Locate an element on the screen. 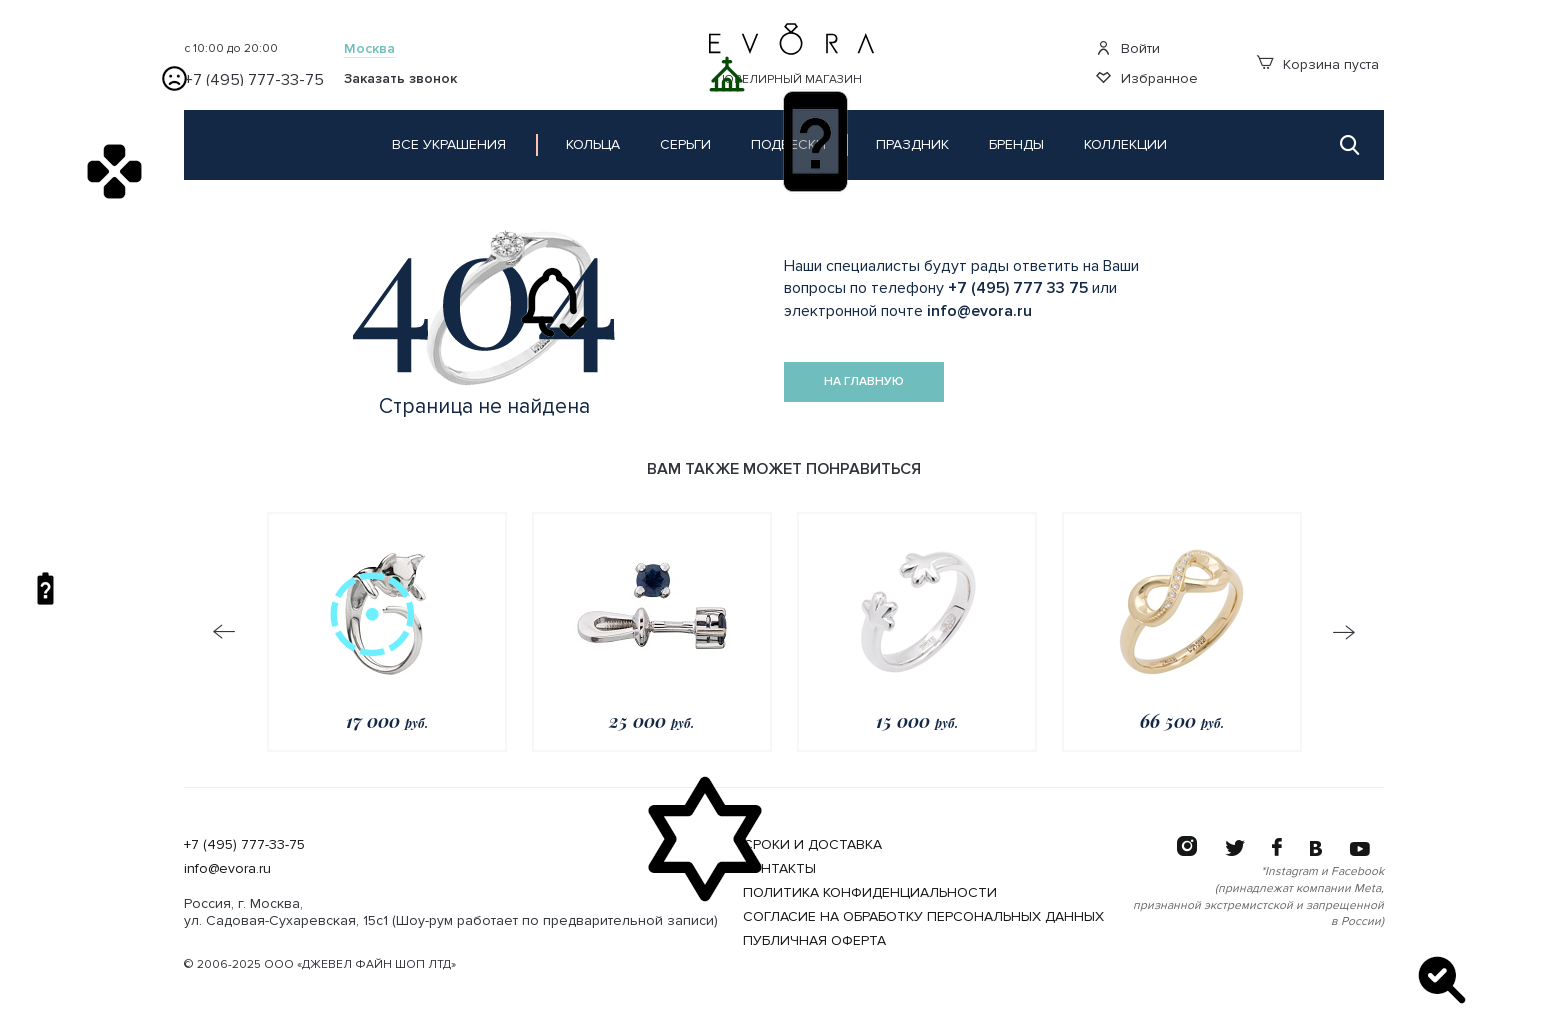 The height and width of the screenshot is (1032, 1568). create a new draft issue is located at coordinates (375, 617).